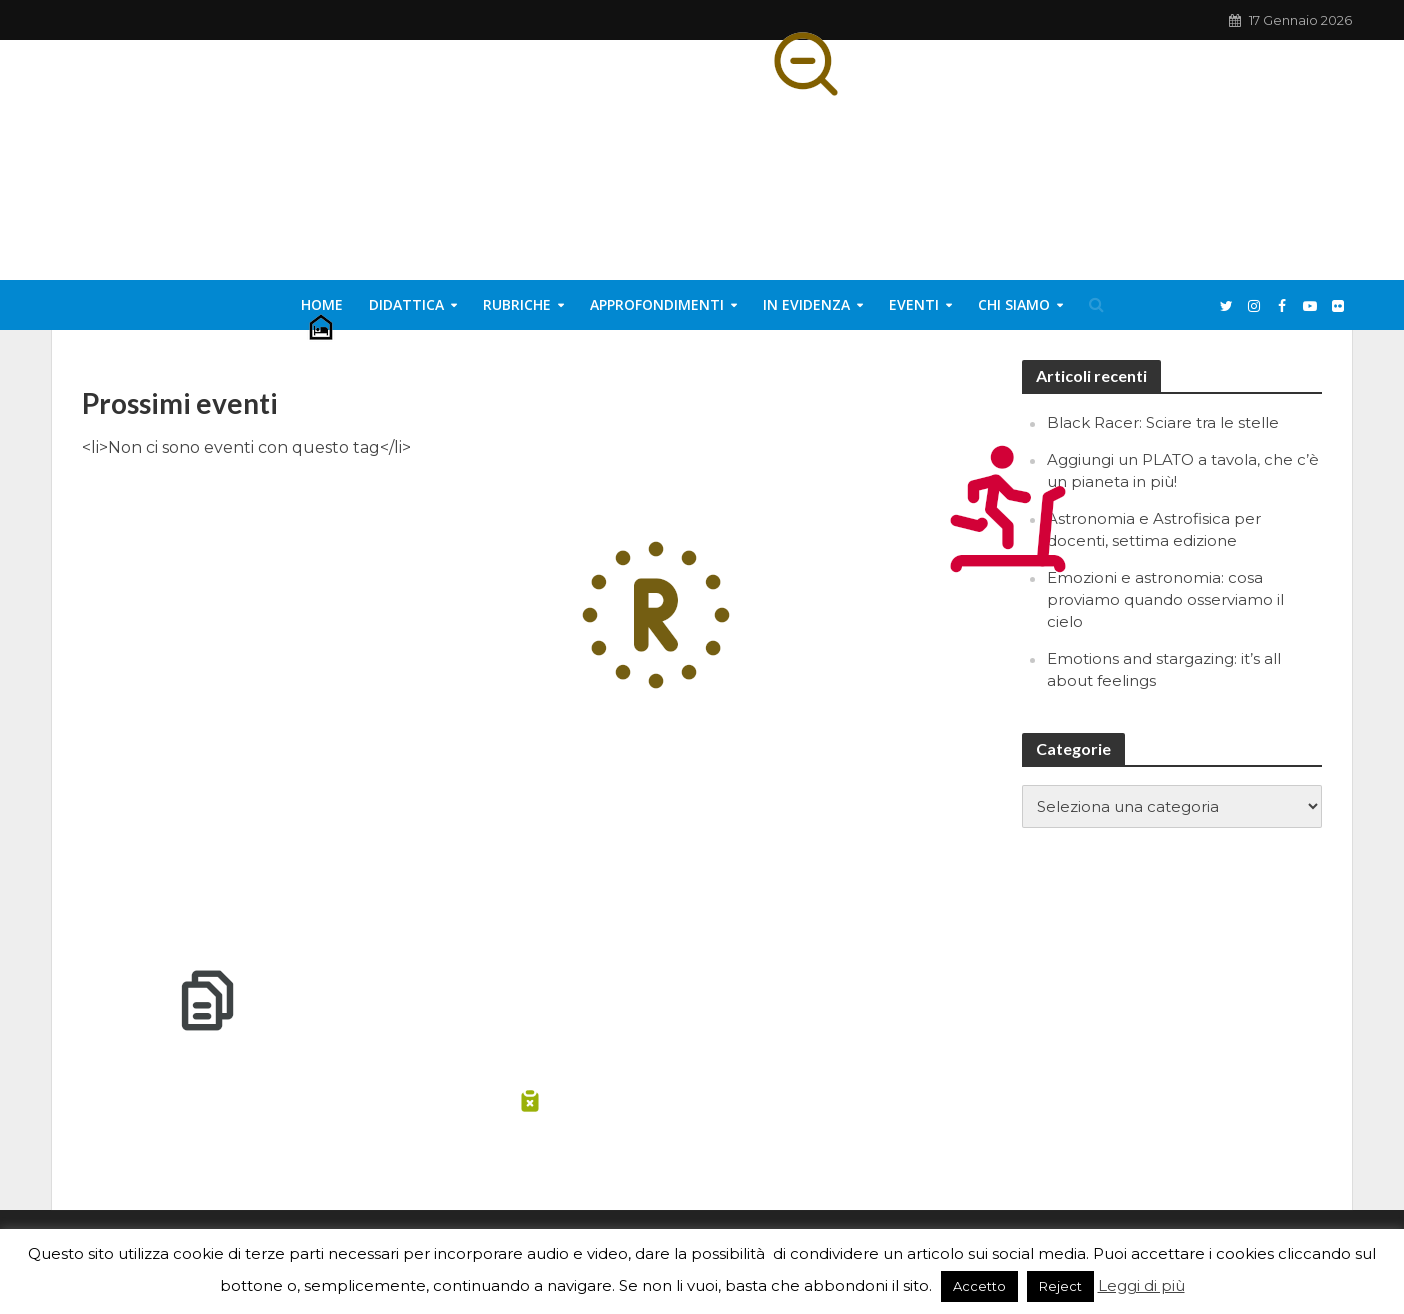 Image resolution: width=1404 pixels, height=1314 pixels. I want to click on clear clipboard contents, so click(530, 1101).